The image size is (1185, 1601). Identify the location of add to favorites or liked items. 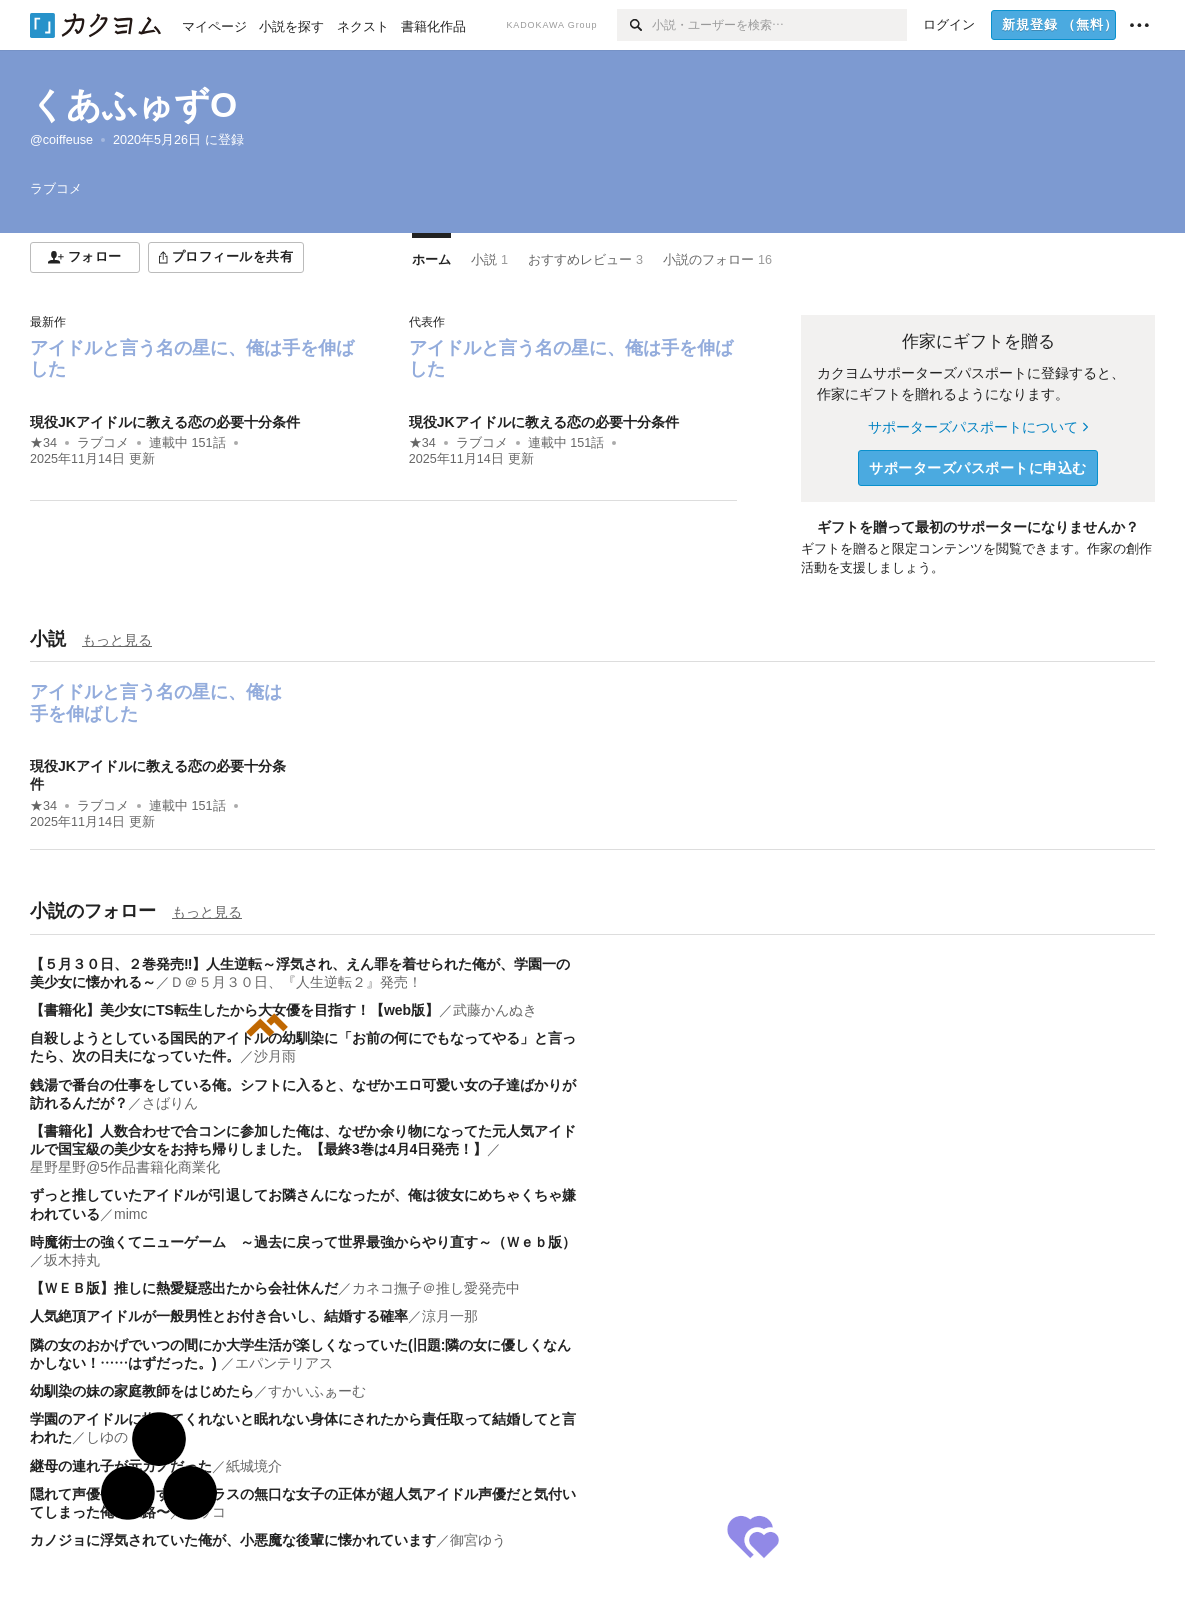
(752, 1536).